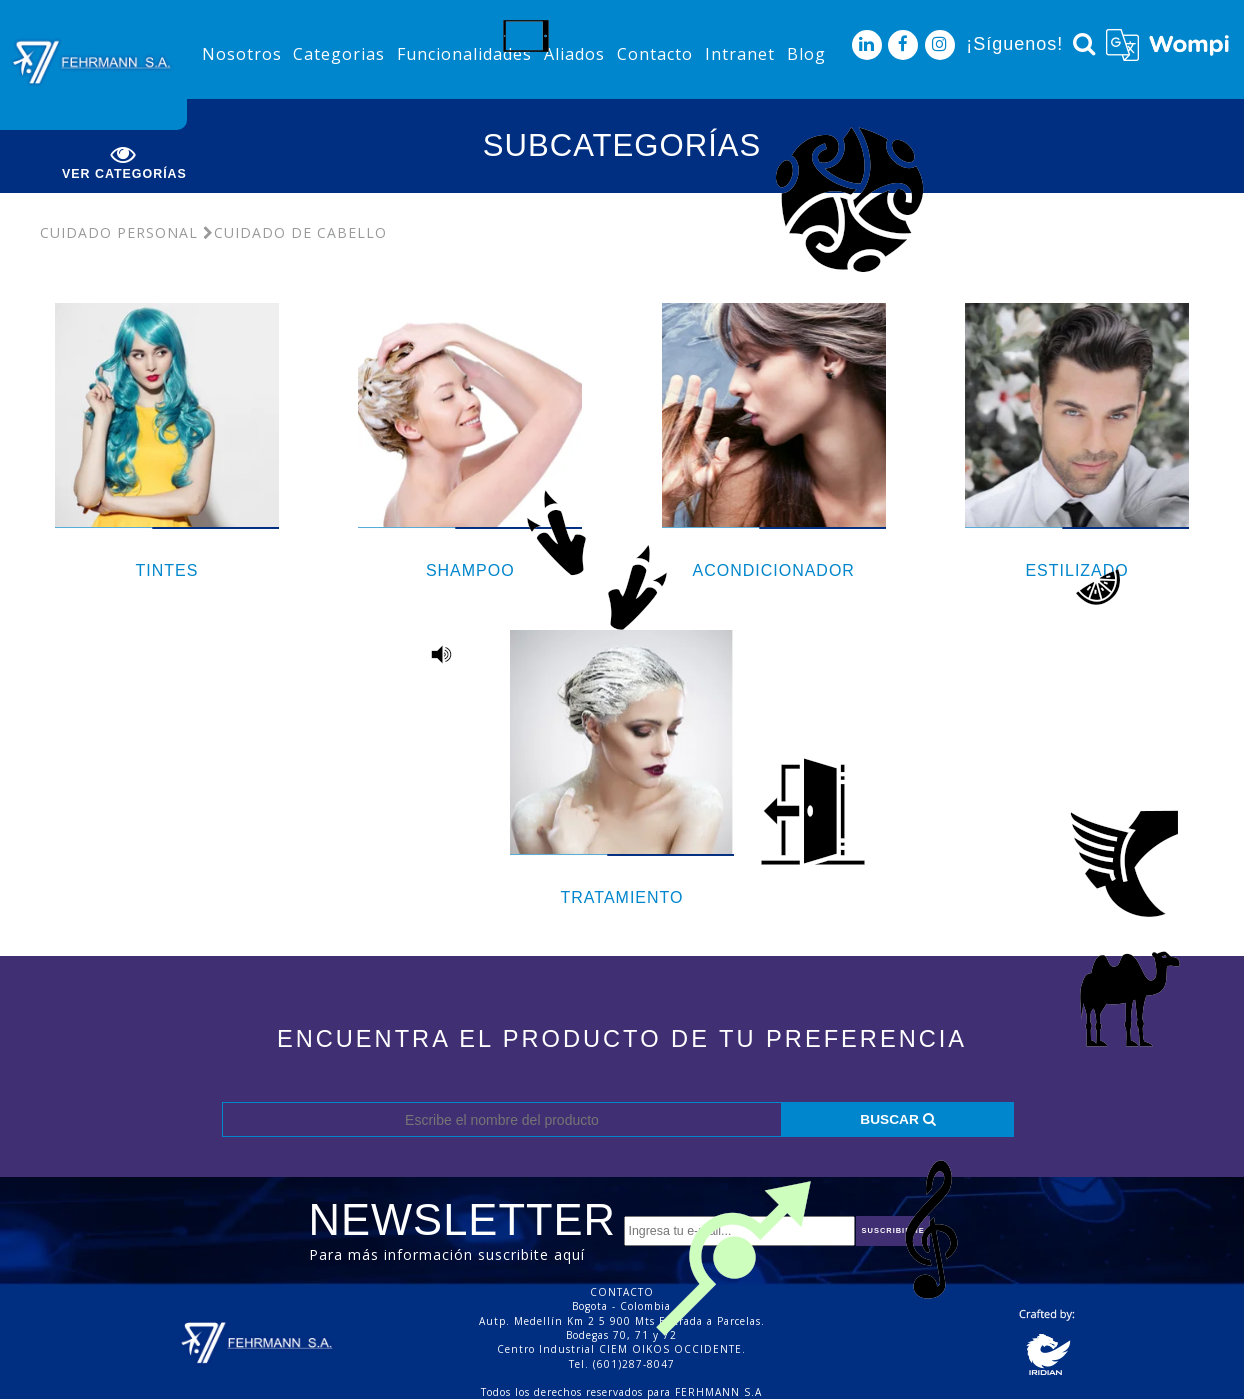 The image size is (1244, 1399). What do you see at coordinates (1124, 864) in the screenshot?
I see `indicates speed boost or agility power-up` at bounding box center [1124, 864].